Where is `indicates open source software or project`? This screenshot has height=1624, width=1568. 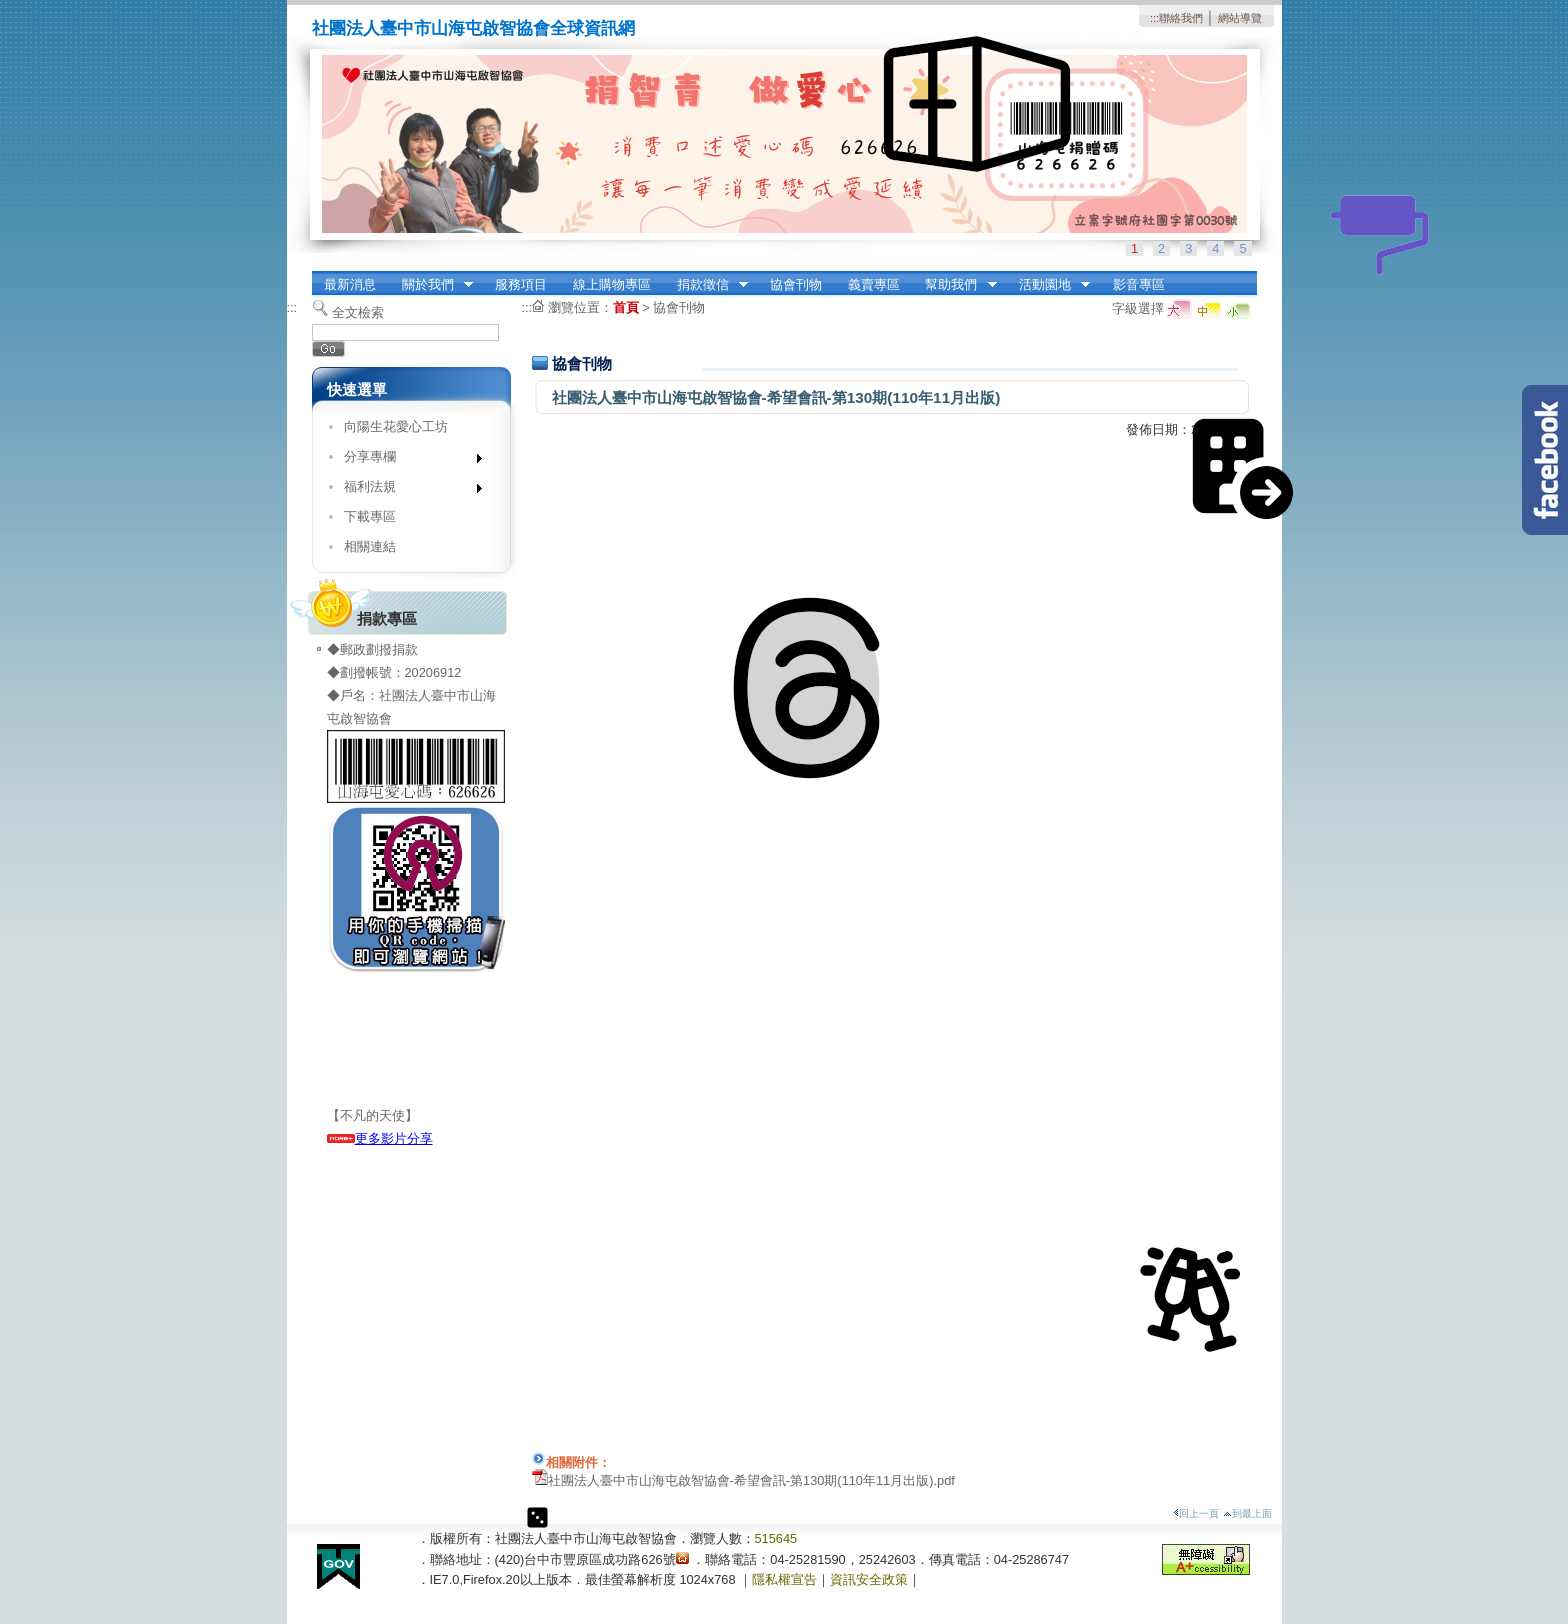
indicates open source software or project is located at coordinates (423, 855).